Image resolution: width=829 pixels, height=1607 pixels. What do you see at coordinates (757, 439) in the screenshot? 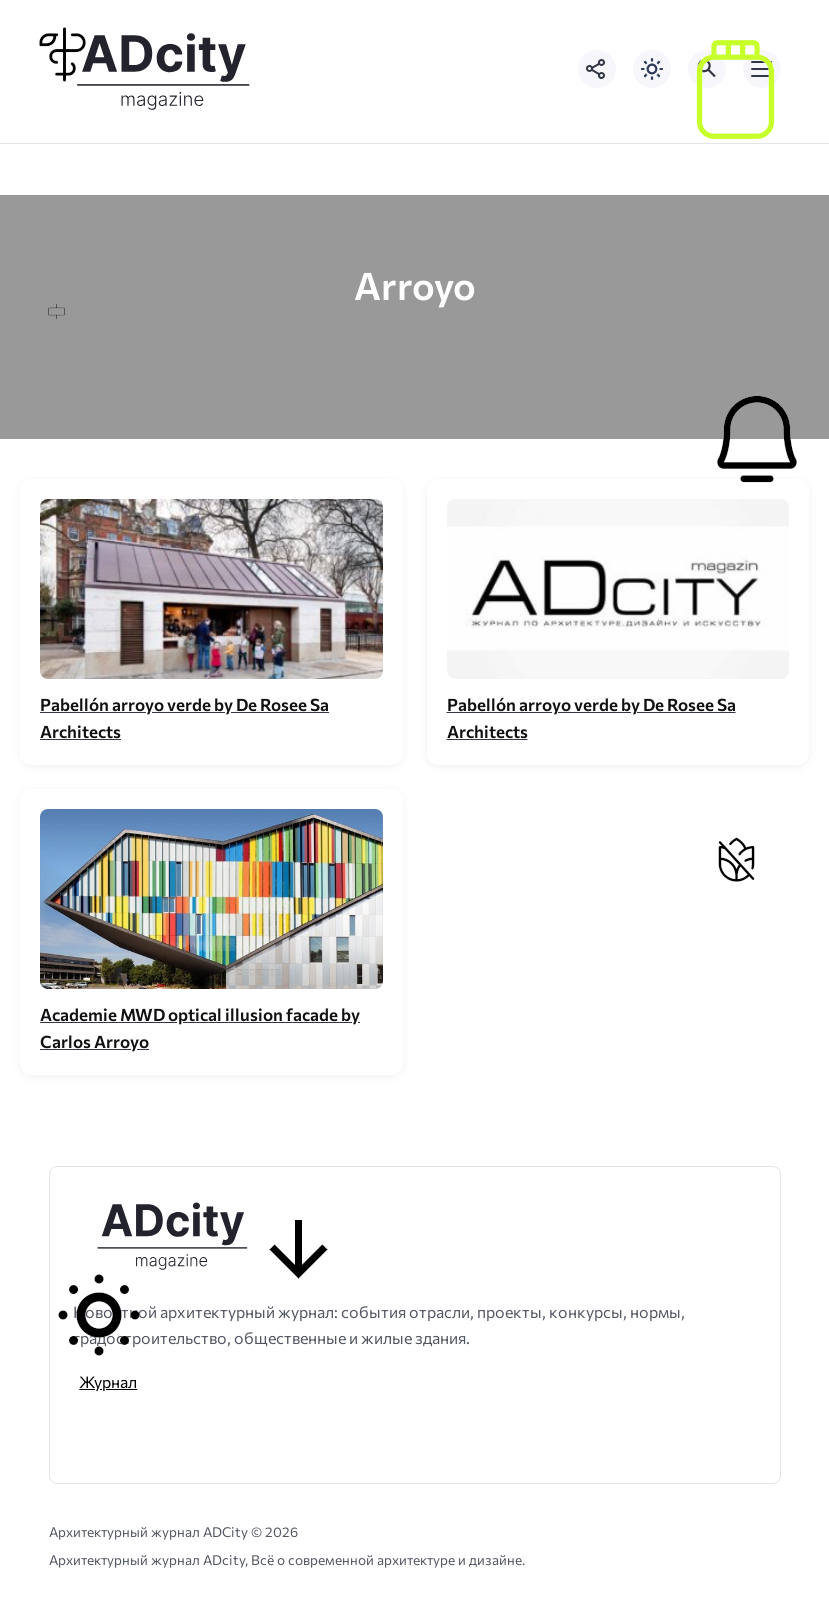
I see `view notifications` at bounding box center [757, 439].